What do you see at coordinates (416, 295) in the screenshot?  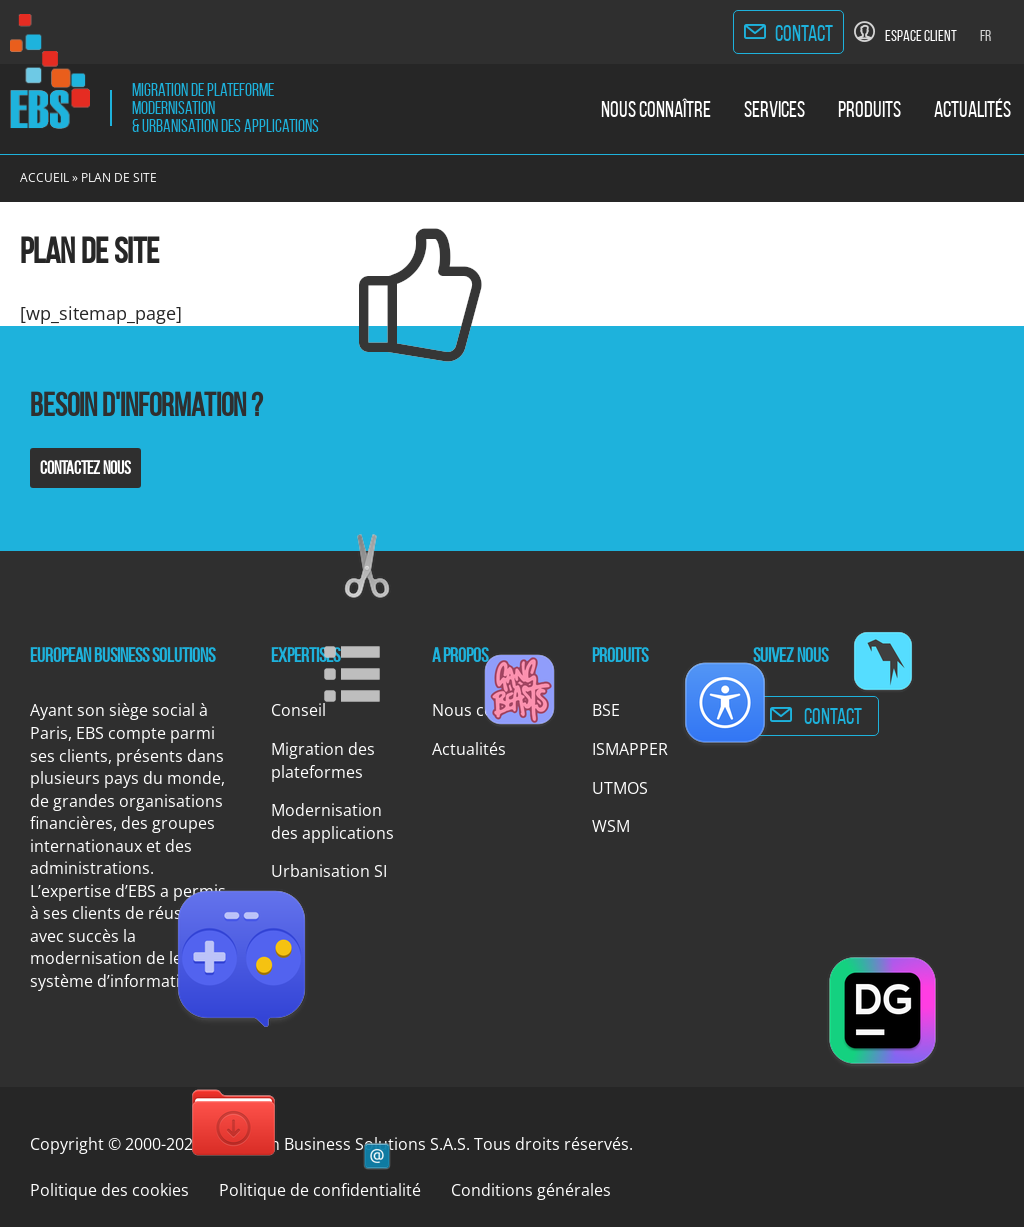 I see `access body and hand gesture emojis` at bounding box center [416, 295].